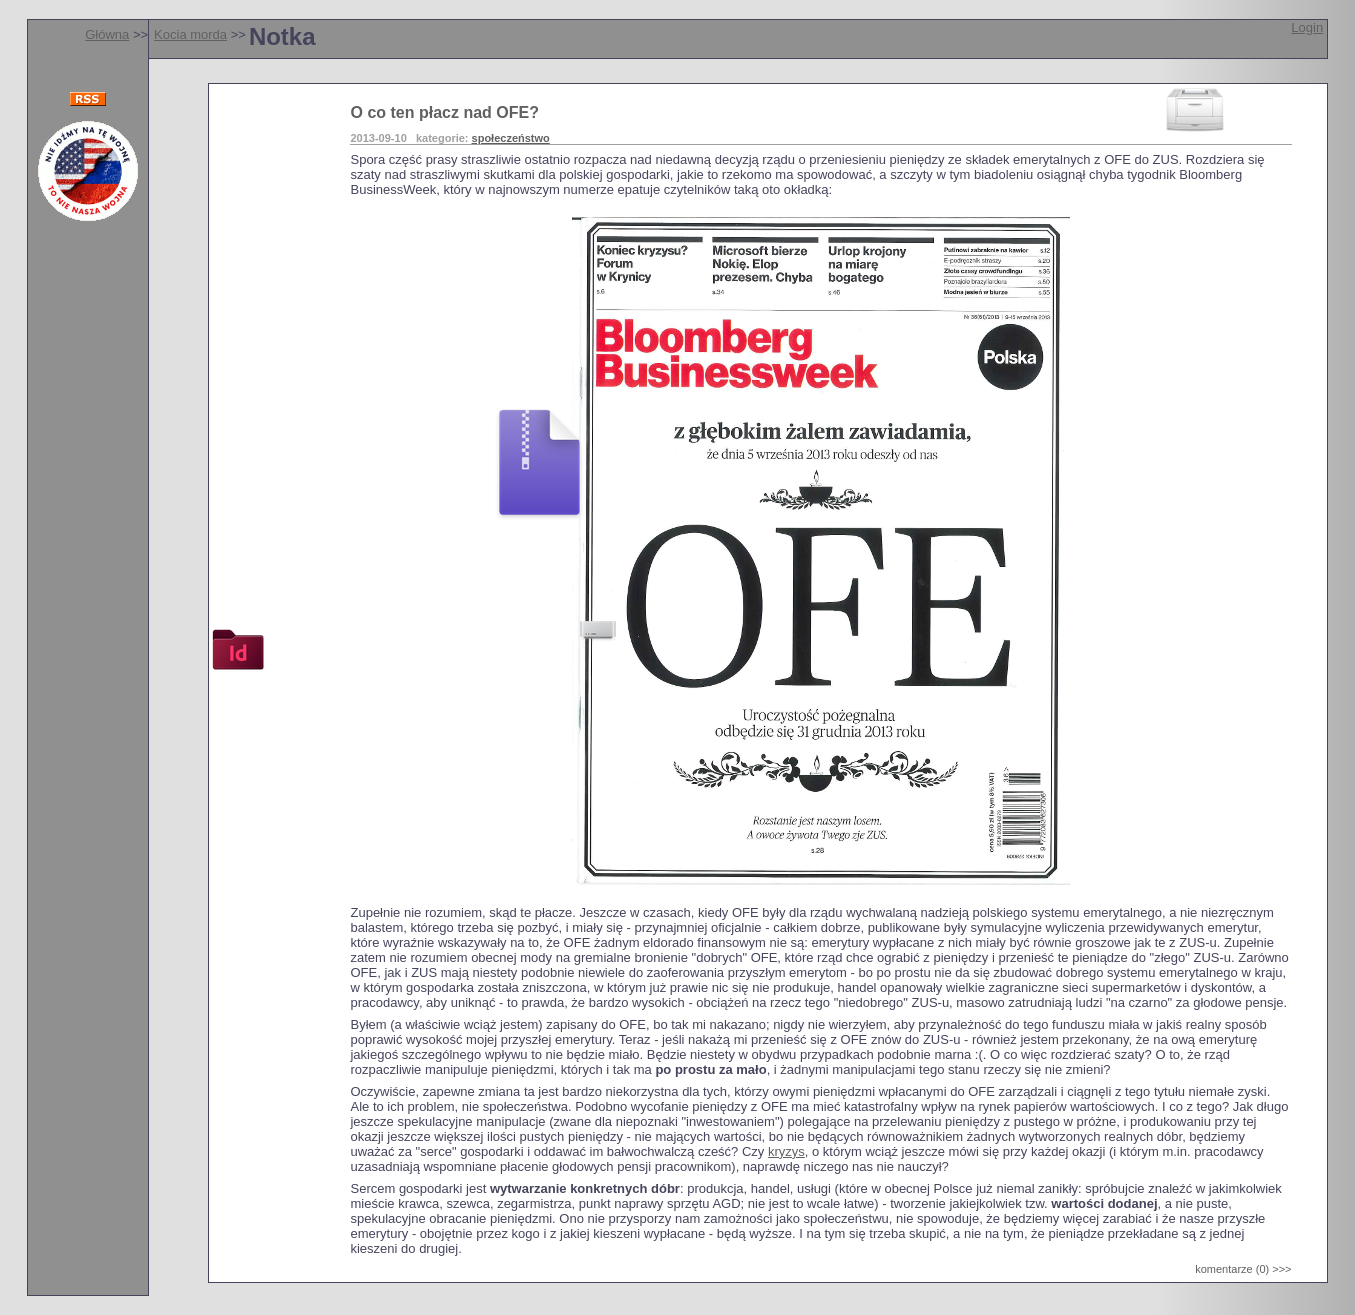 This screenshot has height=1315, width=1355. What do you see at coordinates (539, 464) in the screenshot?
I see `a compressed bzdvi document file` at bounding box center [539, 464].